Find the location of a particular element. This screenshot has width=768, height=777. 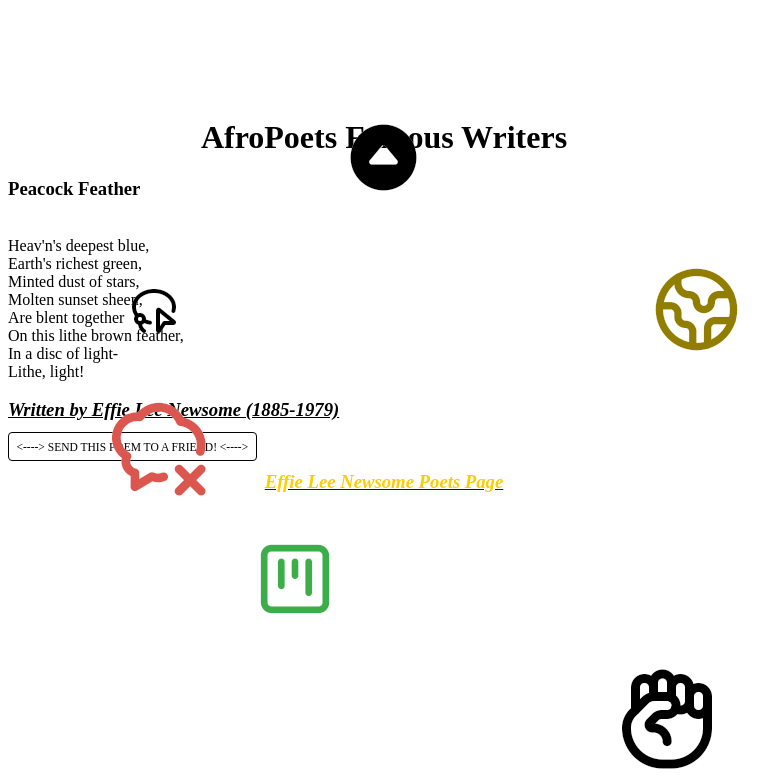

open kanban board view is located at coordinates (295, 579).